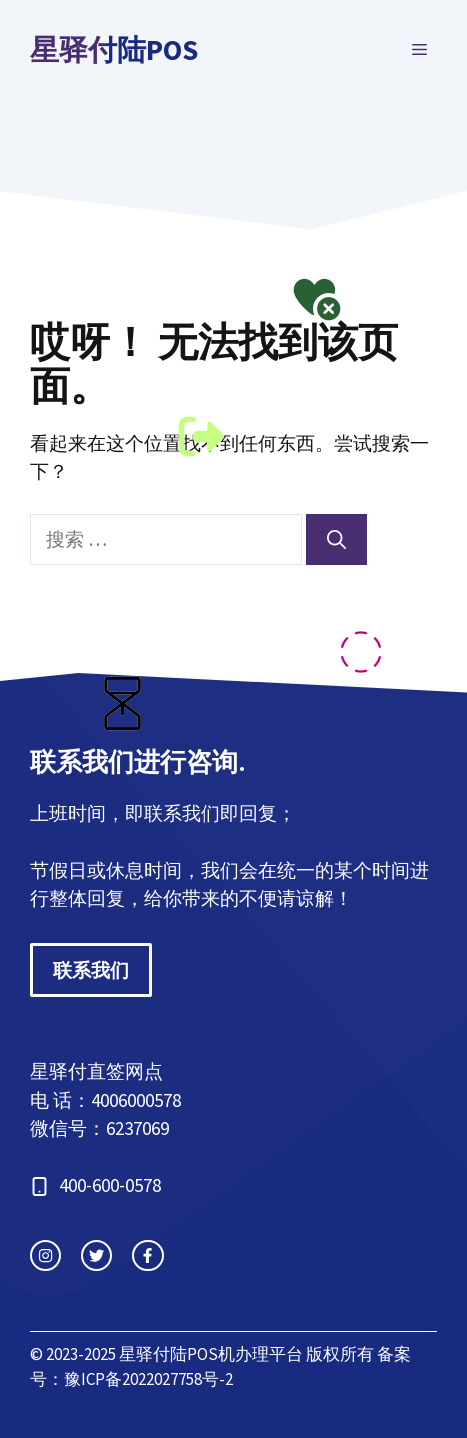 Image resolution: width=467 pixels, height=1438 pixels. What do you see at coordinates (122, 703) in the screenshot?
I see `indicates a process is in progress` at bounding box center [122, 703].